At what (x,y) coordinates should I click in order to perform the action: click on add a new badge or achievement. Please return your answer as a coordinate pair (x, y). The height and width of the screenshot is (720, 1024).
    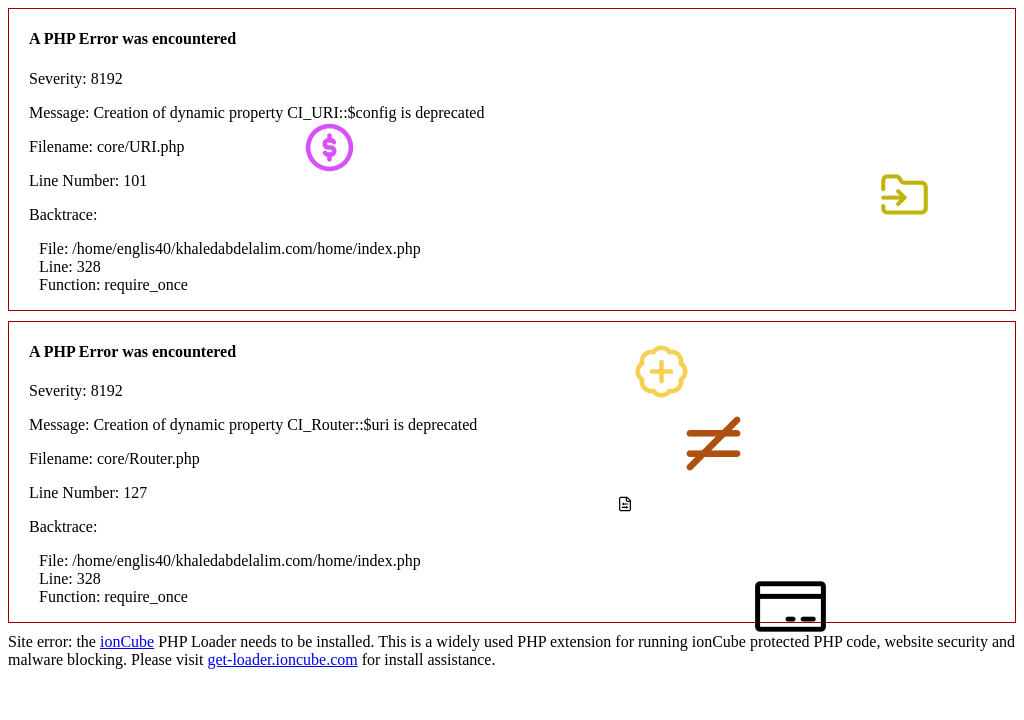
    Looking at the image, I should click on (661, 371).